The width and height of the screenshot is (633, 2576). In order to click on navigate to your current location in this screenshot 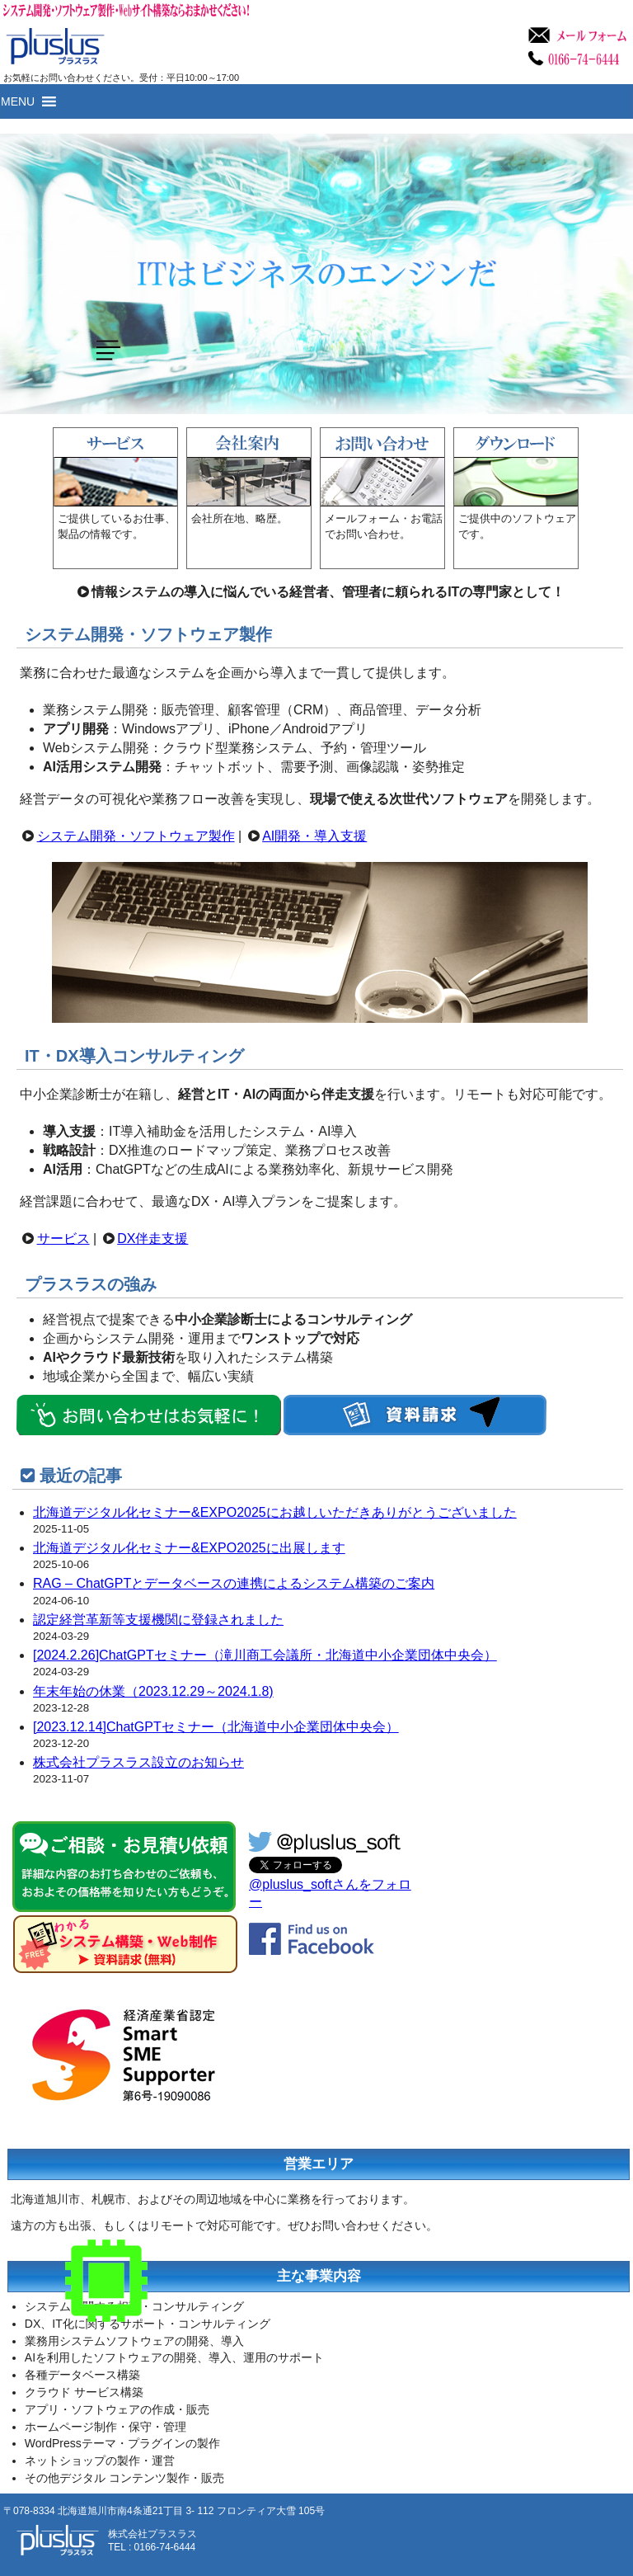, I will do `click(485, 1410)`.